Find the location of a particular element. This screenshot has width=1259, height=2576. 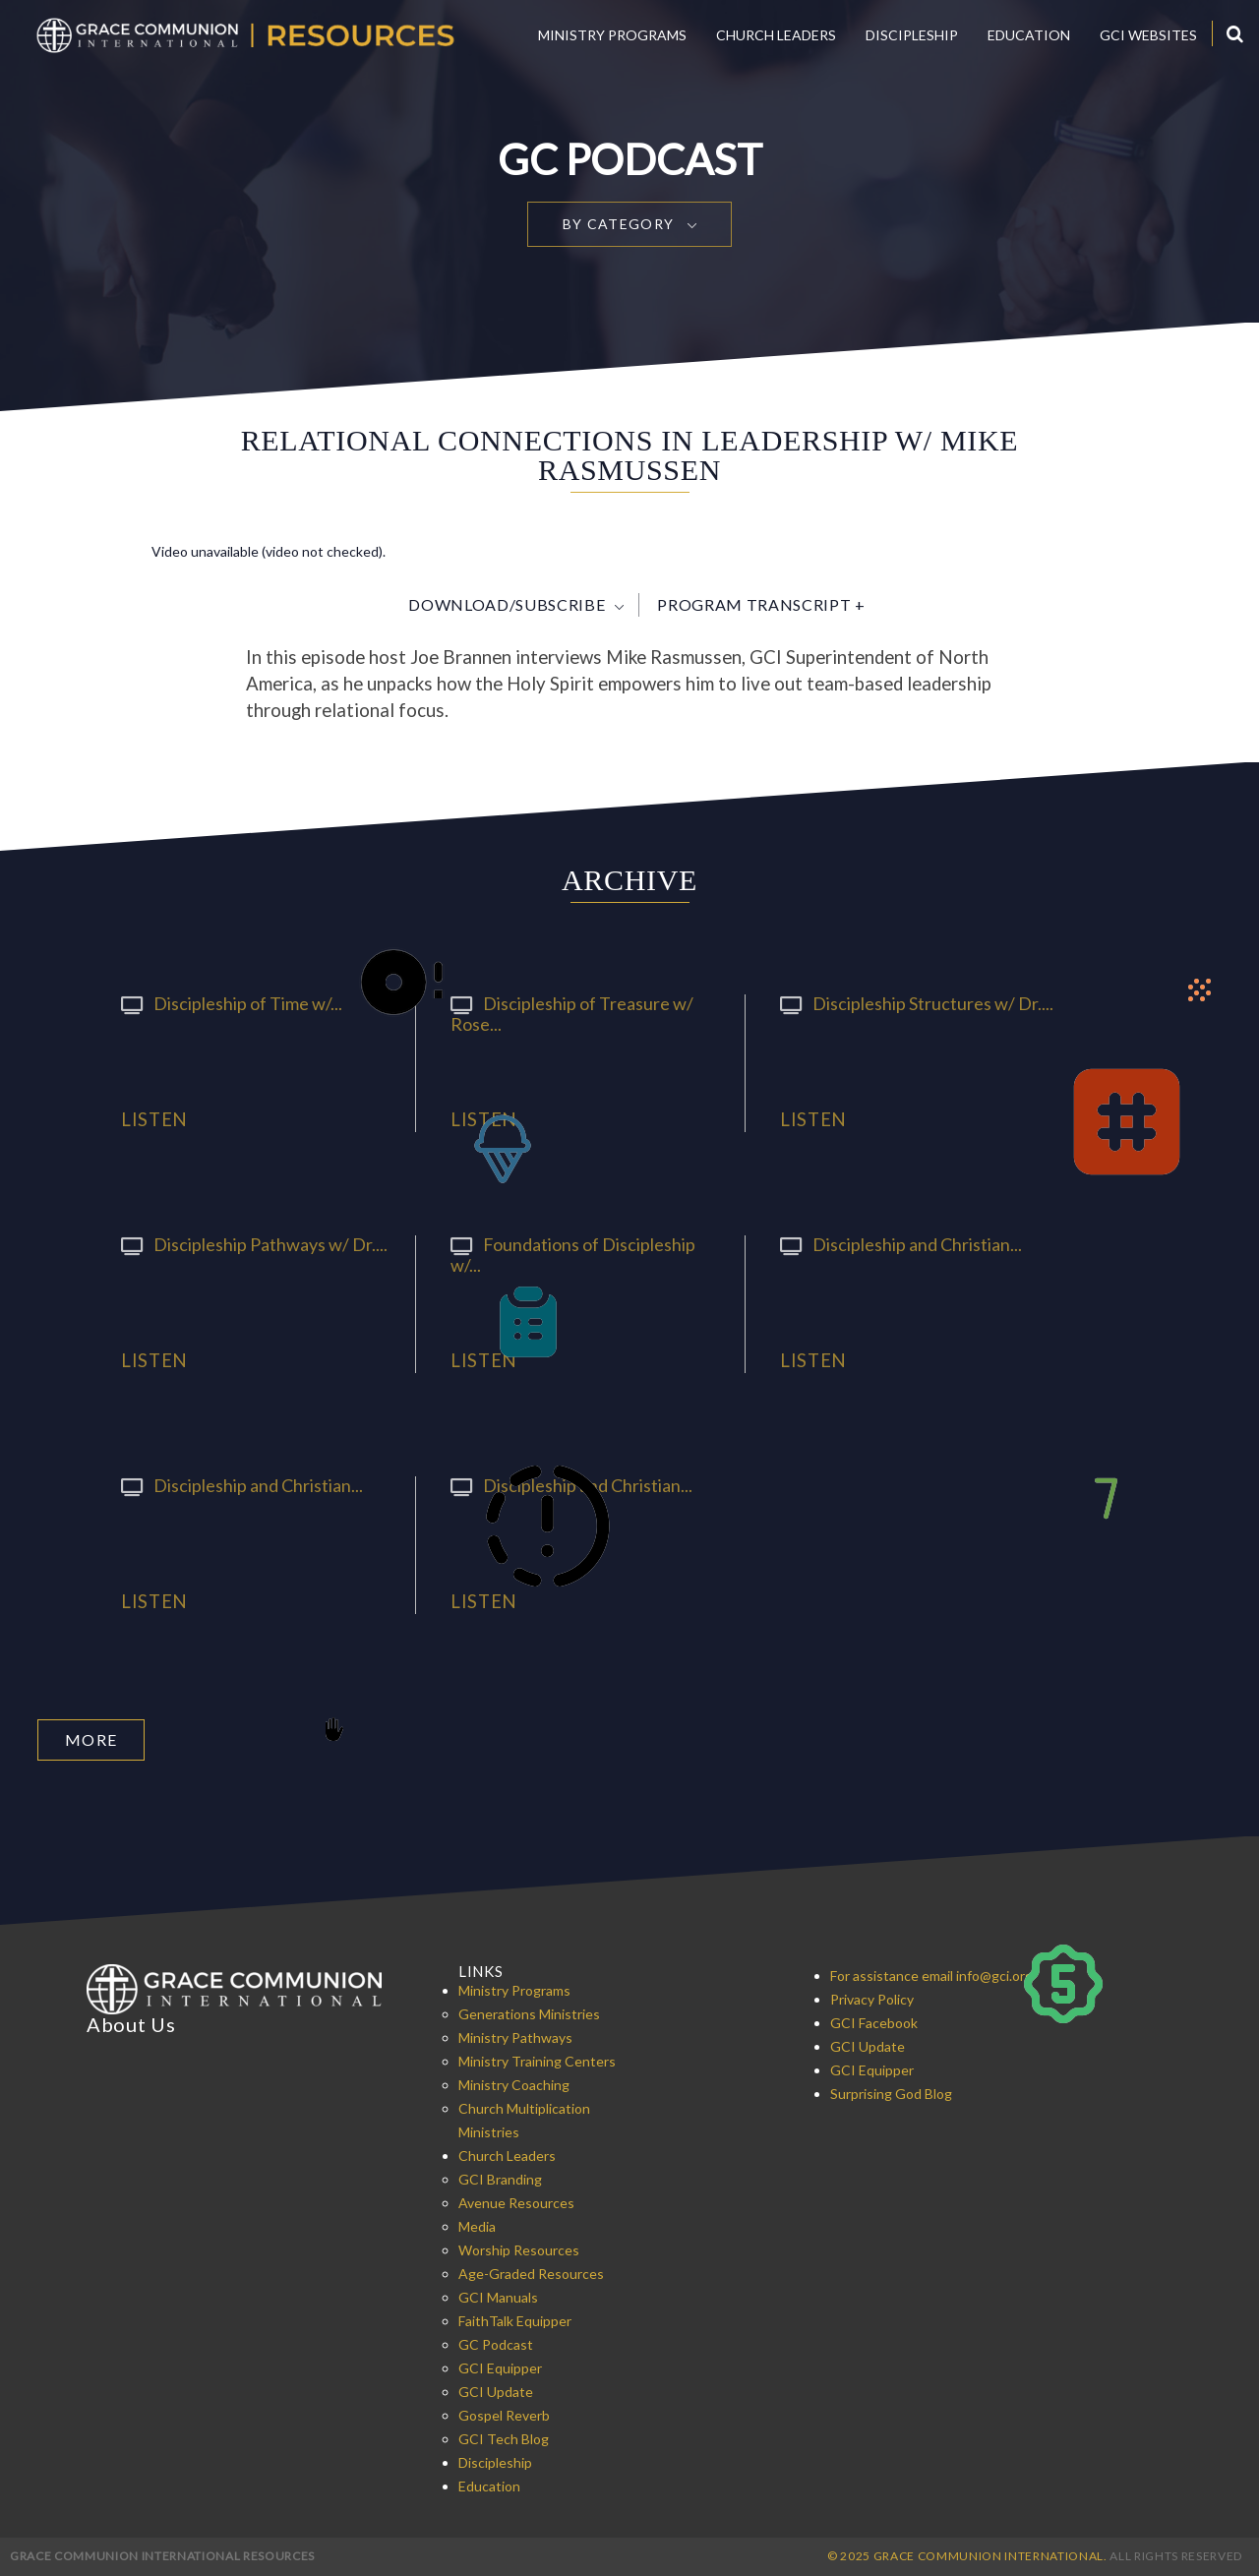

indicates storage disc is full is located at coordinates (401, 982).